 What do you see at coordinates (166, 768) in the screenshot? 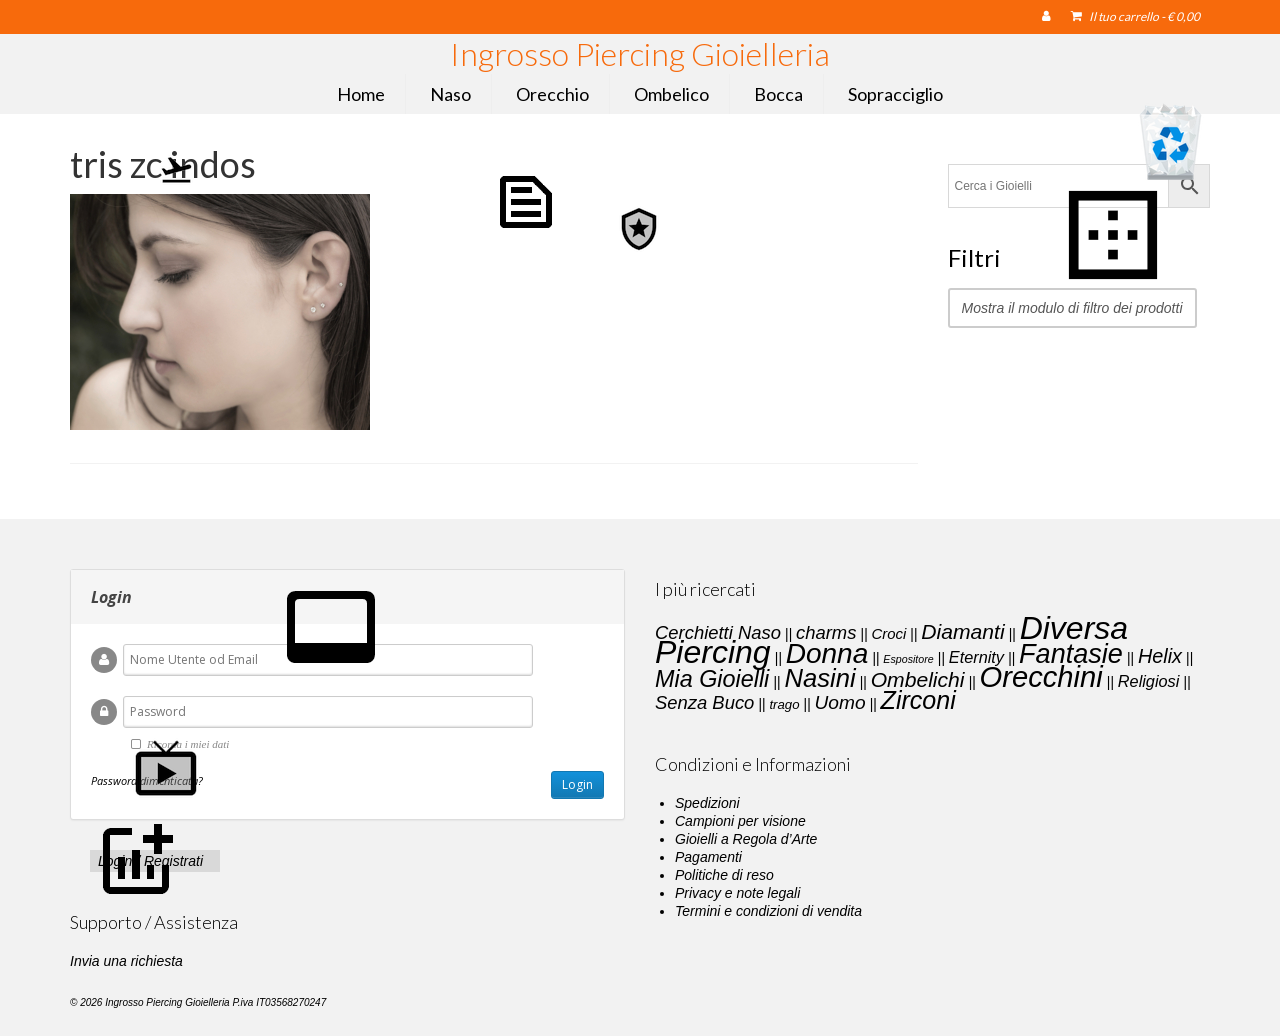
I see `watch live television or streaming content` at bounding box center [166, 768].